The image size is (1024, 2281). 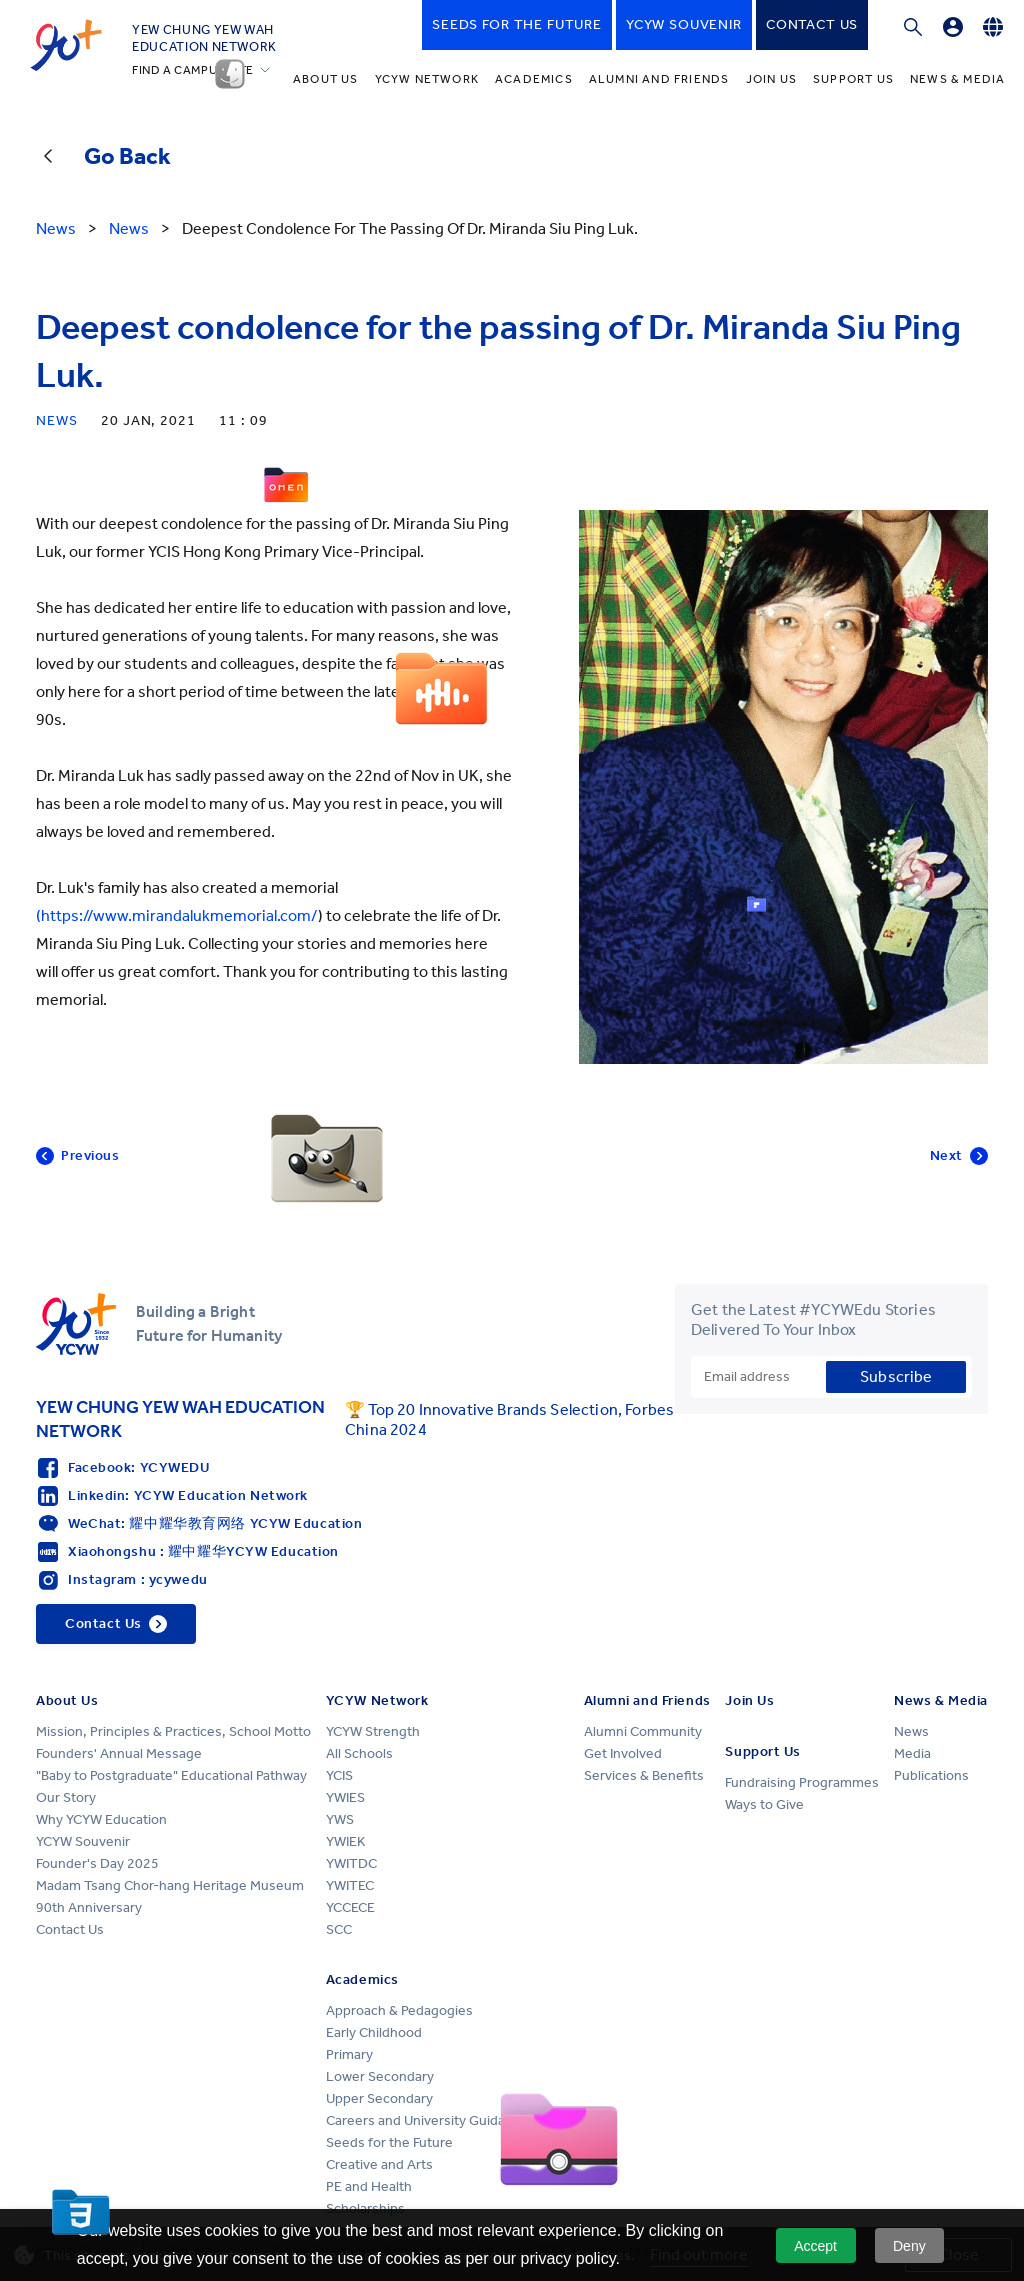 I want to click on open castbox podcast downloads folder, so click(x=441, y=691).